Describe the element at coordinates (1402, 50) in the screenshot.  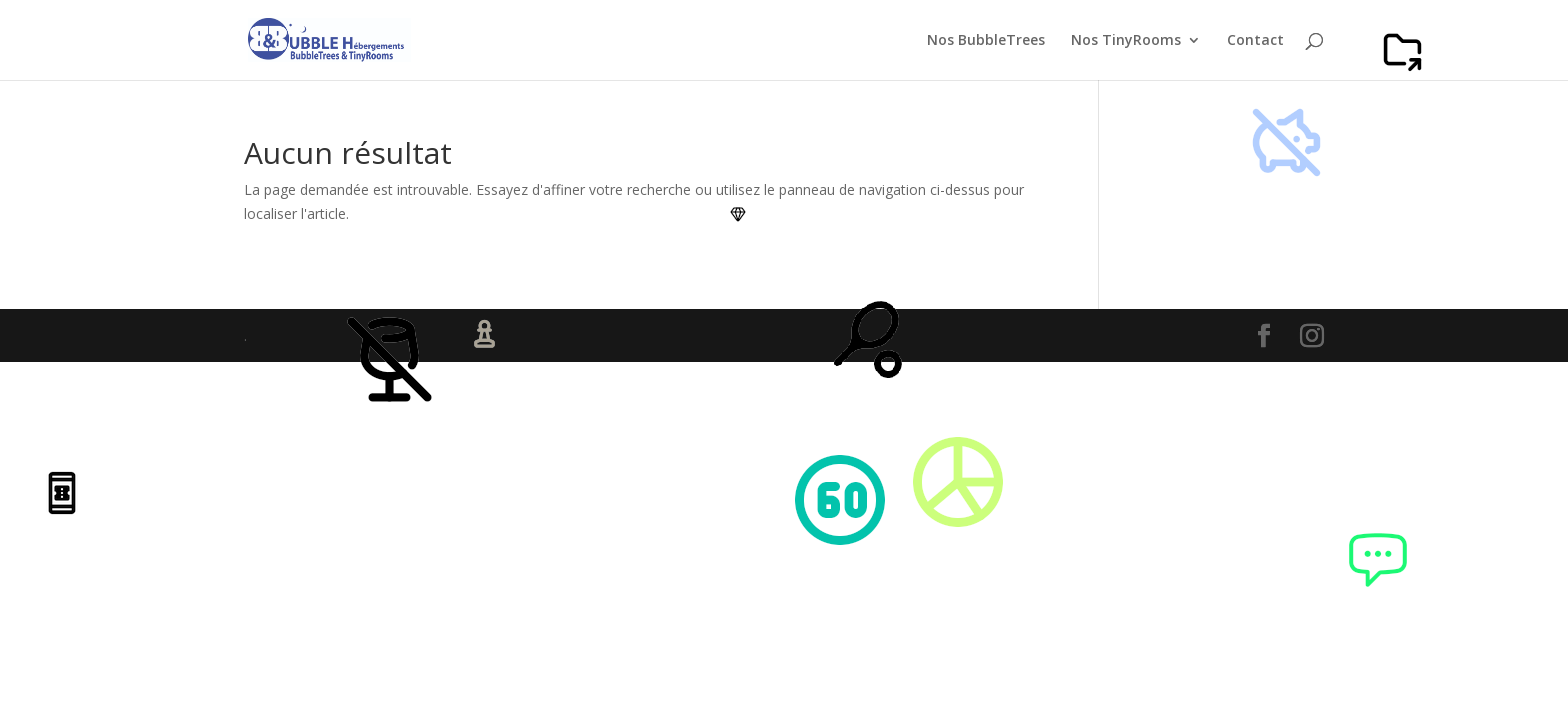
I see `share a folder with others` at that location.